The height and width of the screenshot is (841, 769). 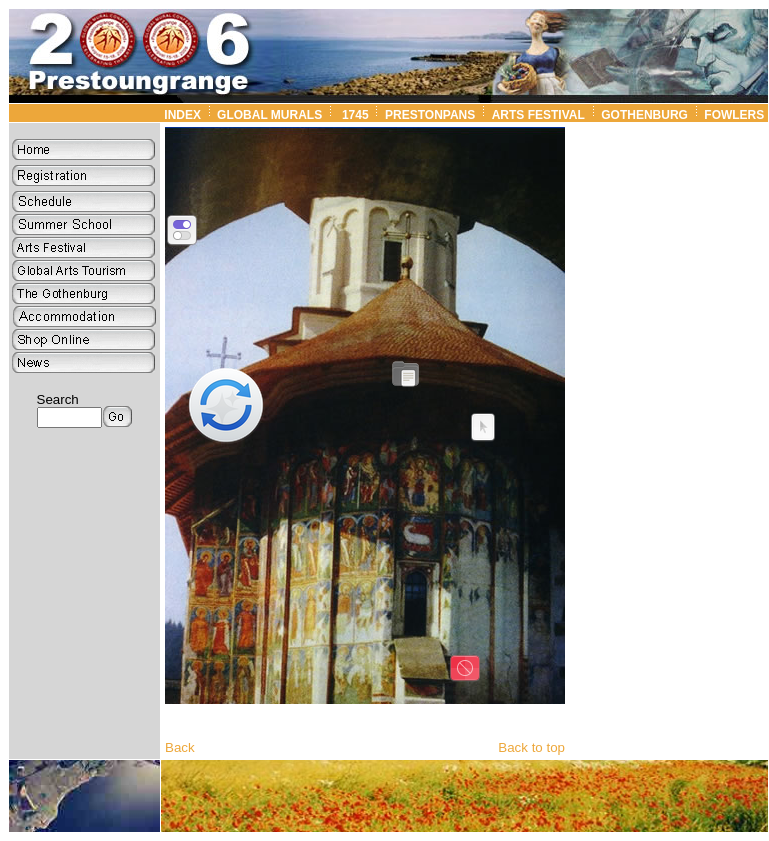 What do you see at coordinates (226, 405) in the screenshot?
I see `check for application updates` at bounding box center [226, 405].